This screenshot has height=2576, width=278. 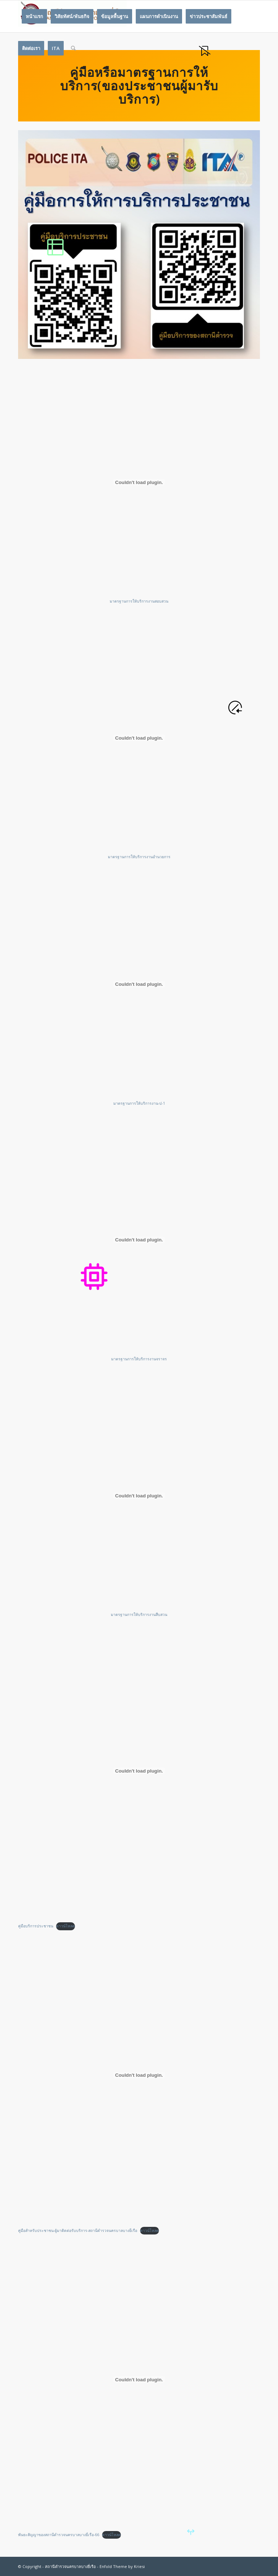 What do you see at coordinates (235, 707) in the screenshot?
I see `indicates a tracked issue was closed as not planned` at bounding box center [235, 707].